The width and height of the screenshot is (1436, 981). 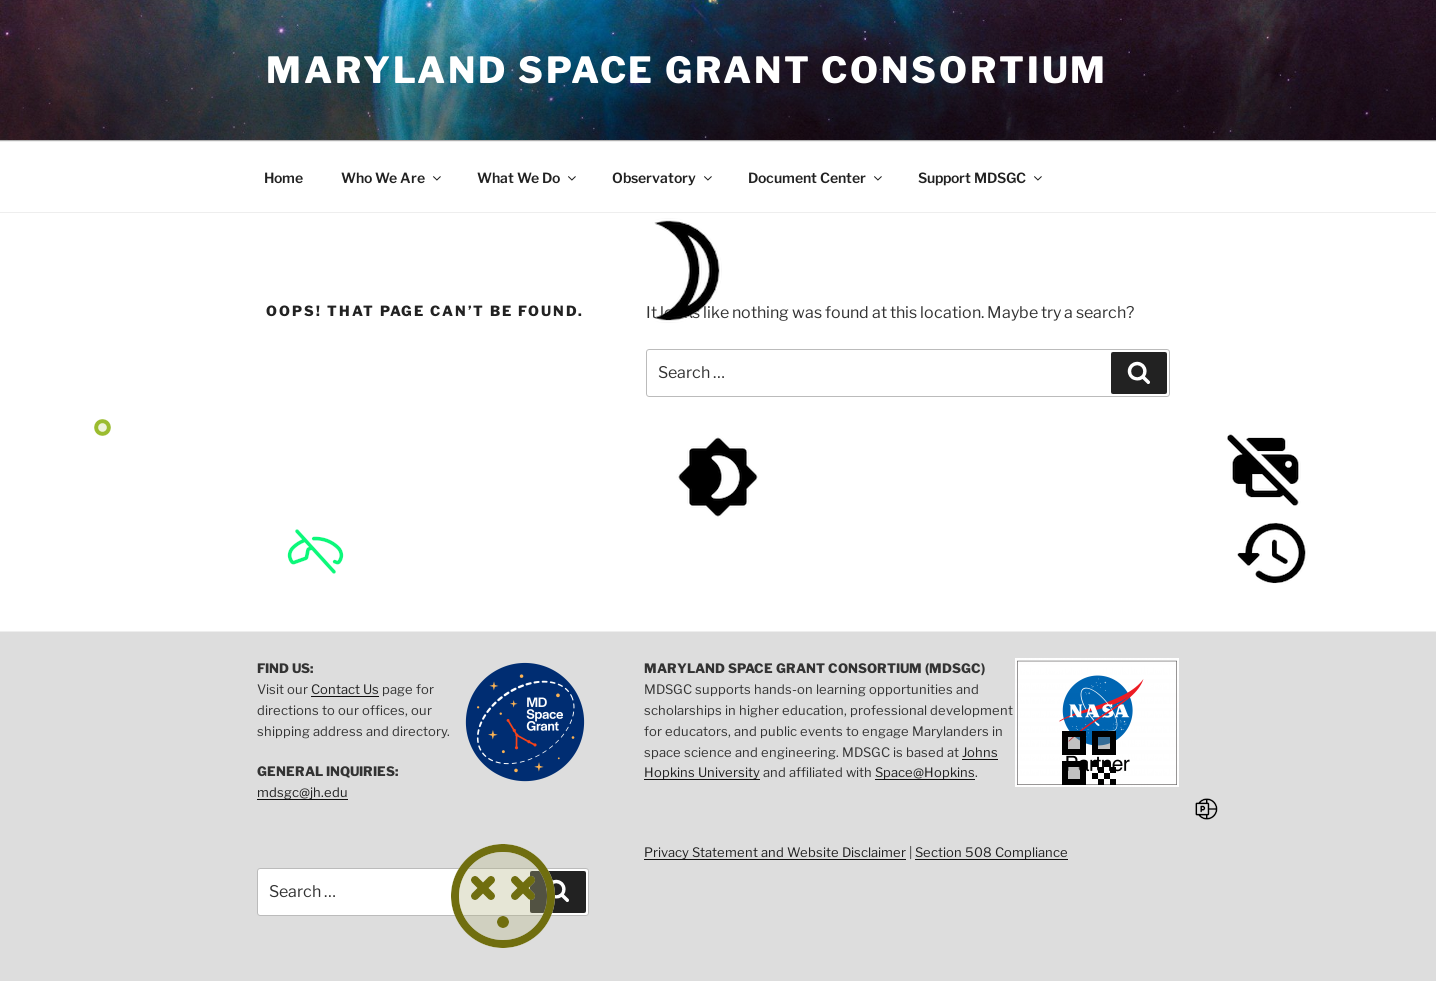 I want to click on toggle dark mode or night theme, so click(x=718, y=477).